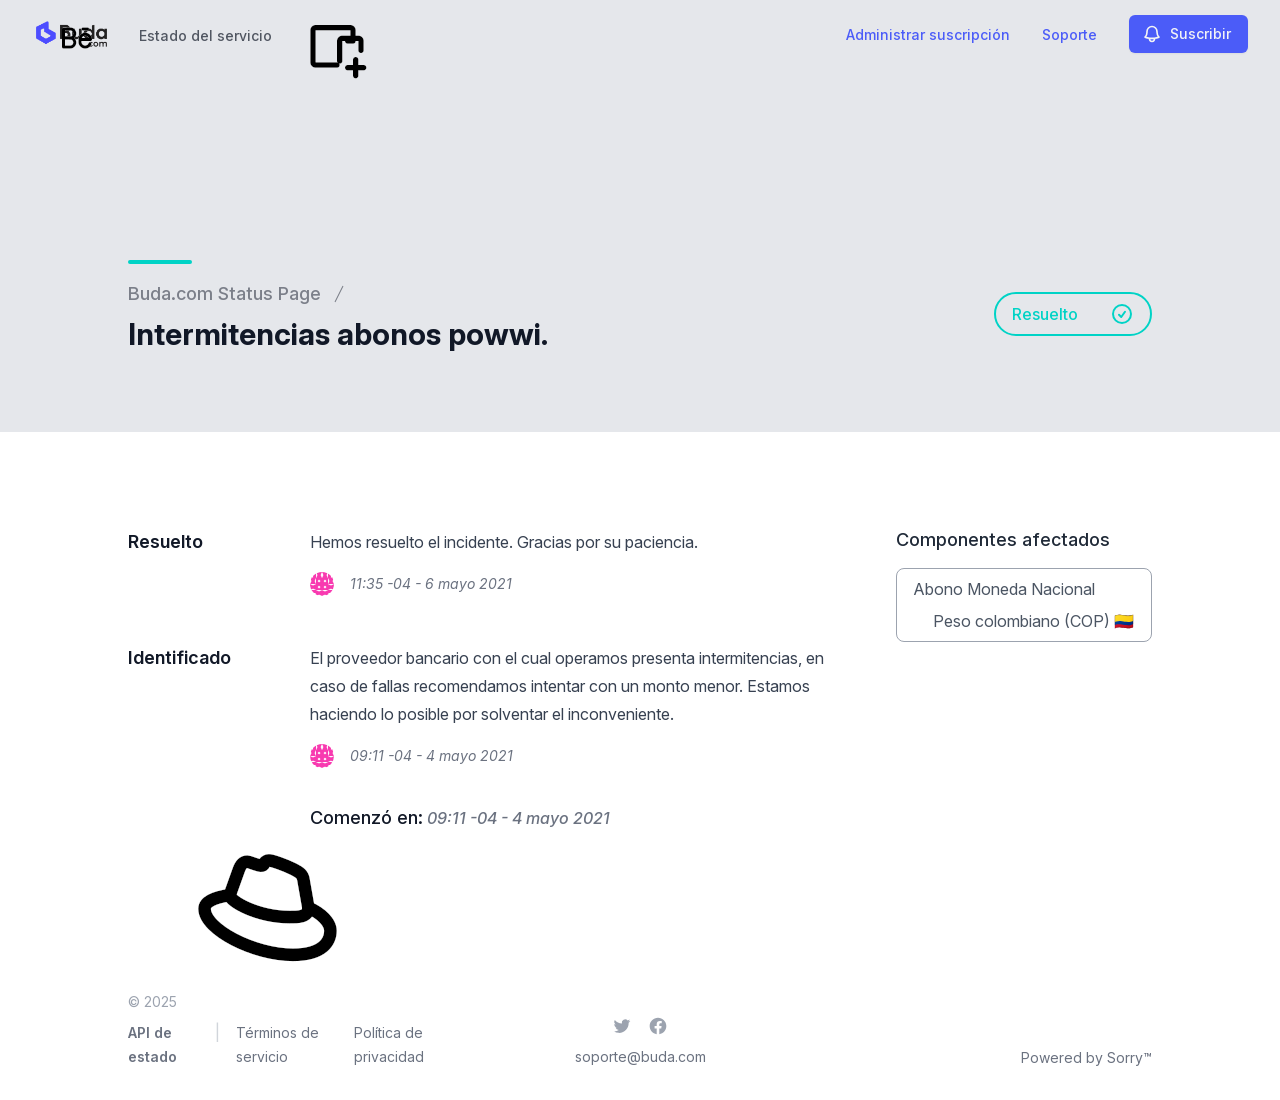  What do you see at coordinates (267, 904) in the screenshot?
I see `Red Hat brand logo` at bounding box center [267, 904].